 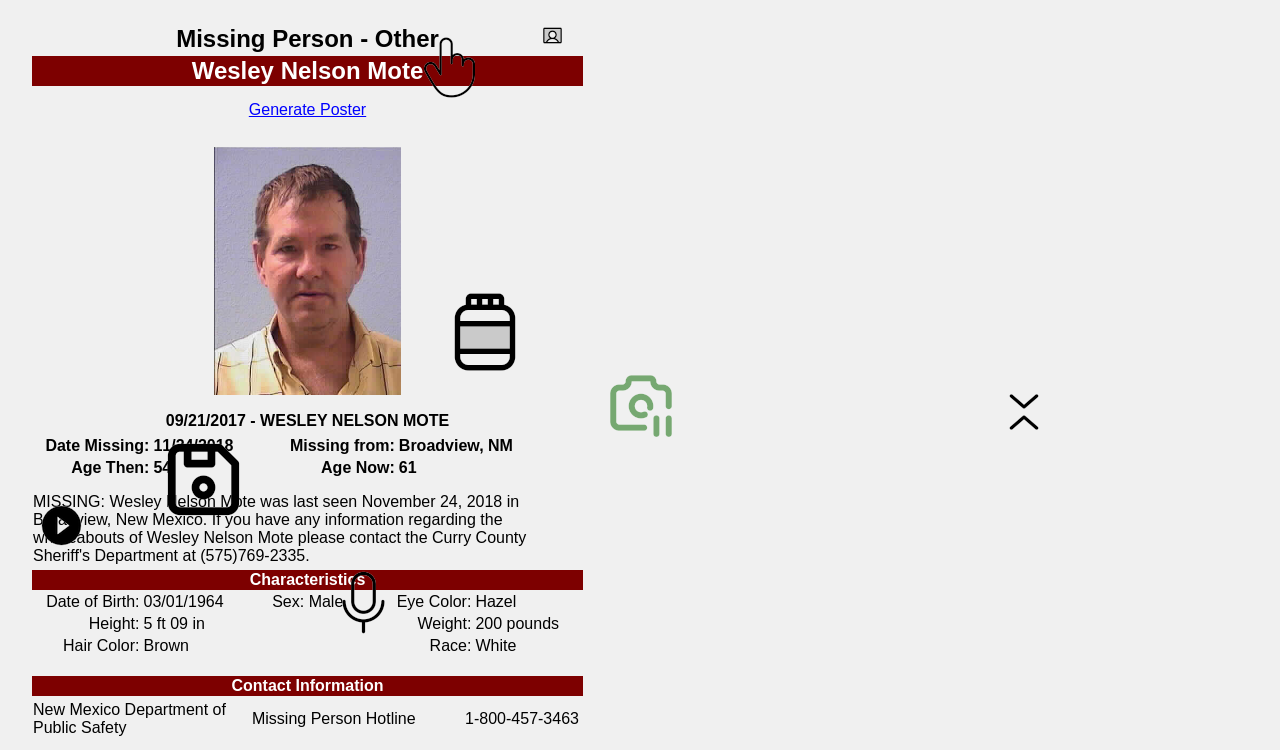 I want to click on pause video recording, so click(x=641, y=403).